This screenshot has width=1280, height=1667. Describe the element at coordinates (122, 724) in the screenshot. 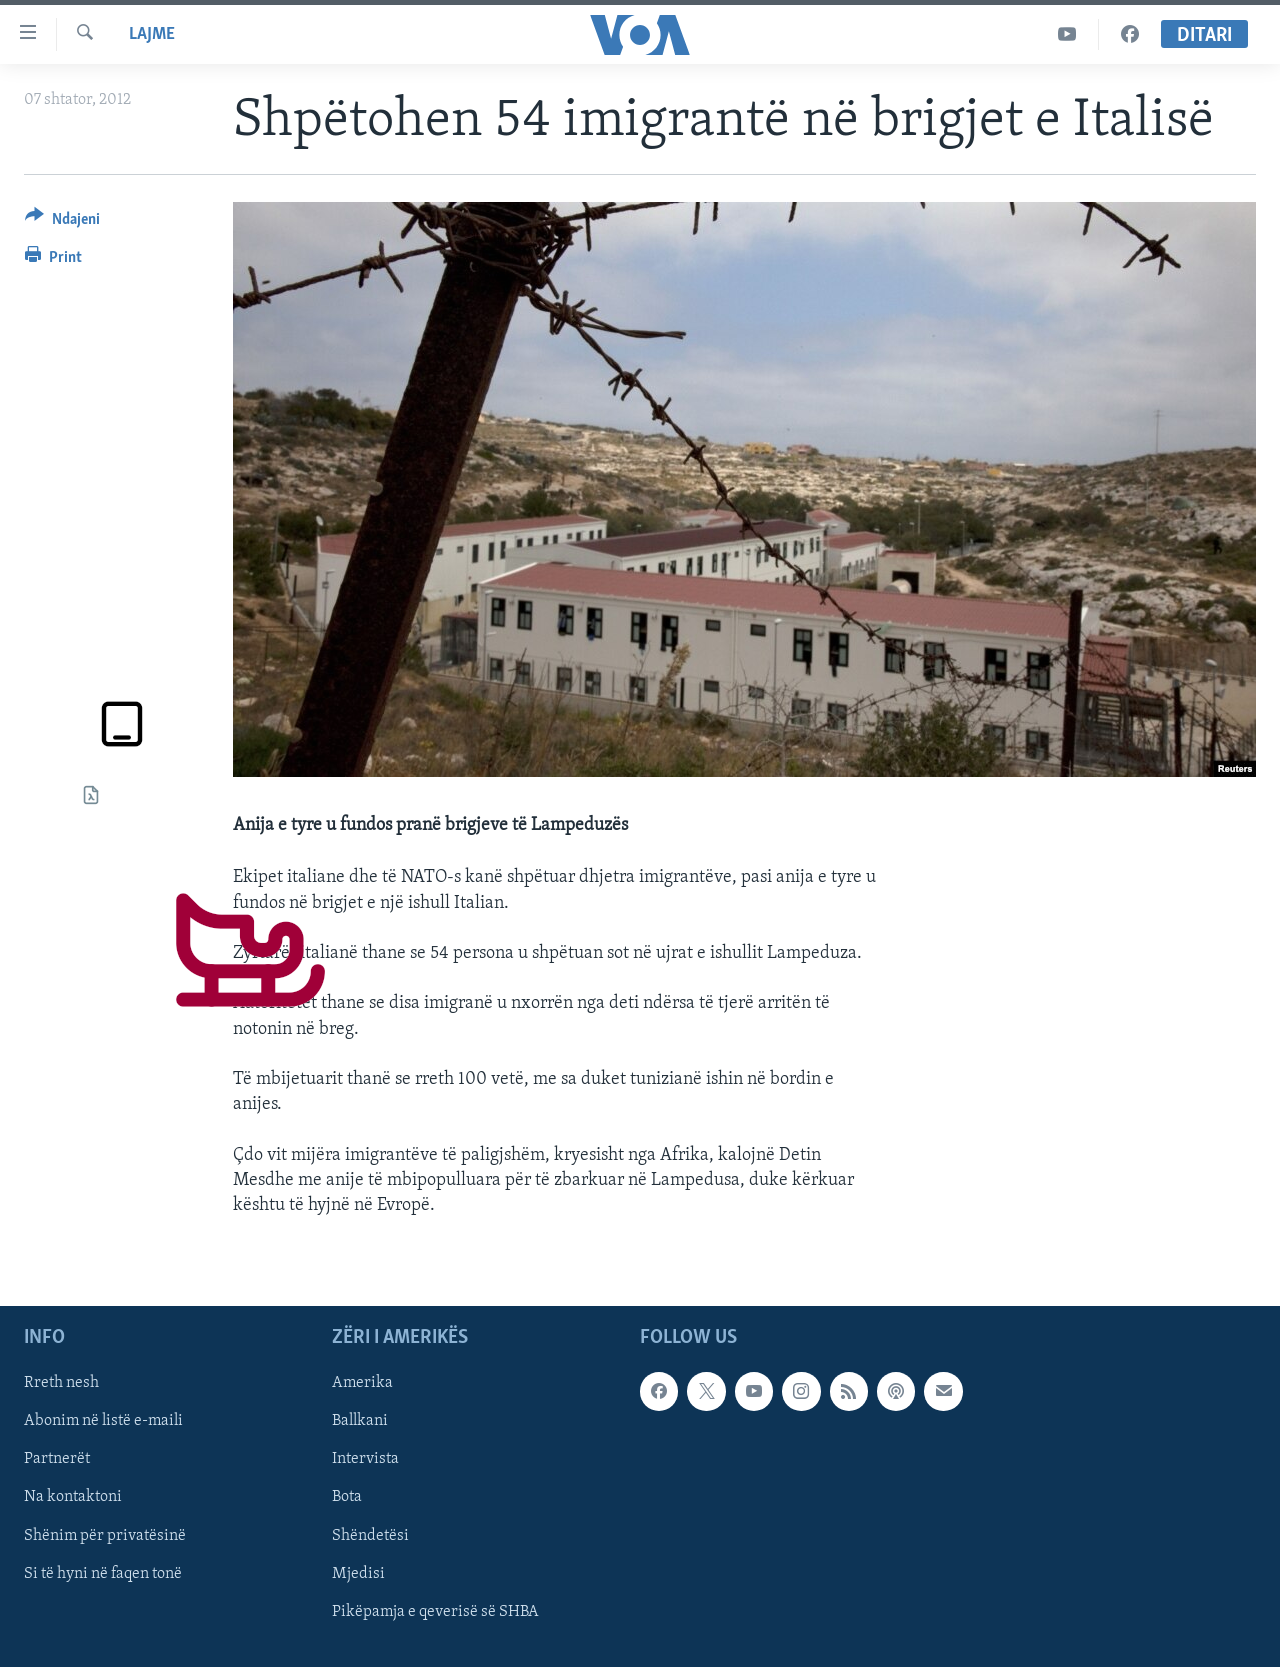

I see `view on iPad or tablet device` at that location.